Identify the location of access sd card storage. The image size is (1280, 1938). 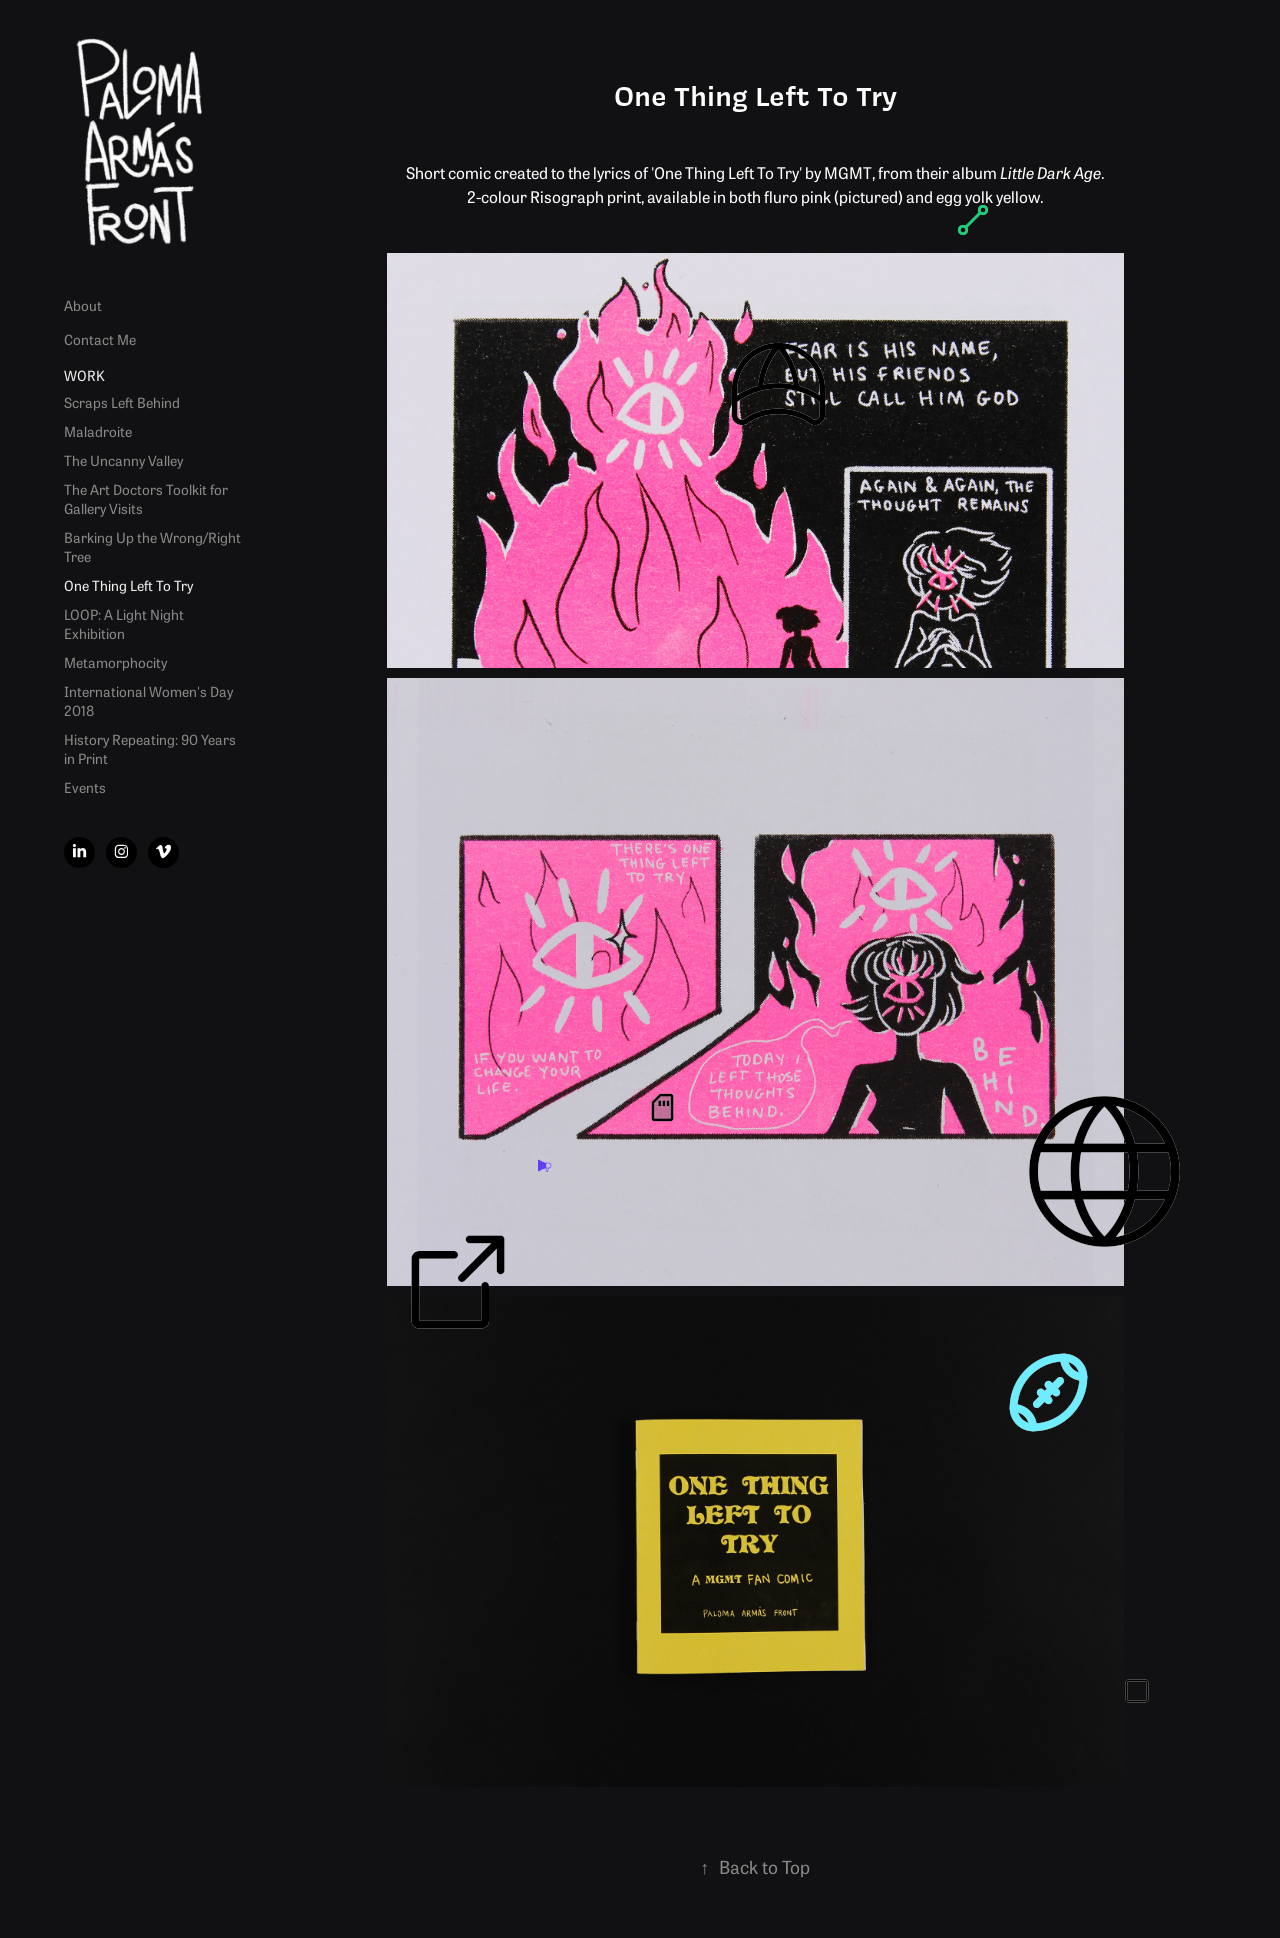
(662, 1107).